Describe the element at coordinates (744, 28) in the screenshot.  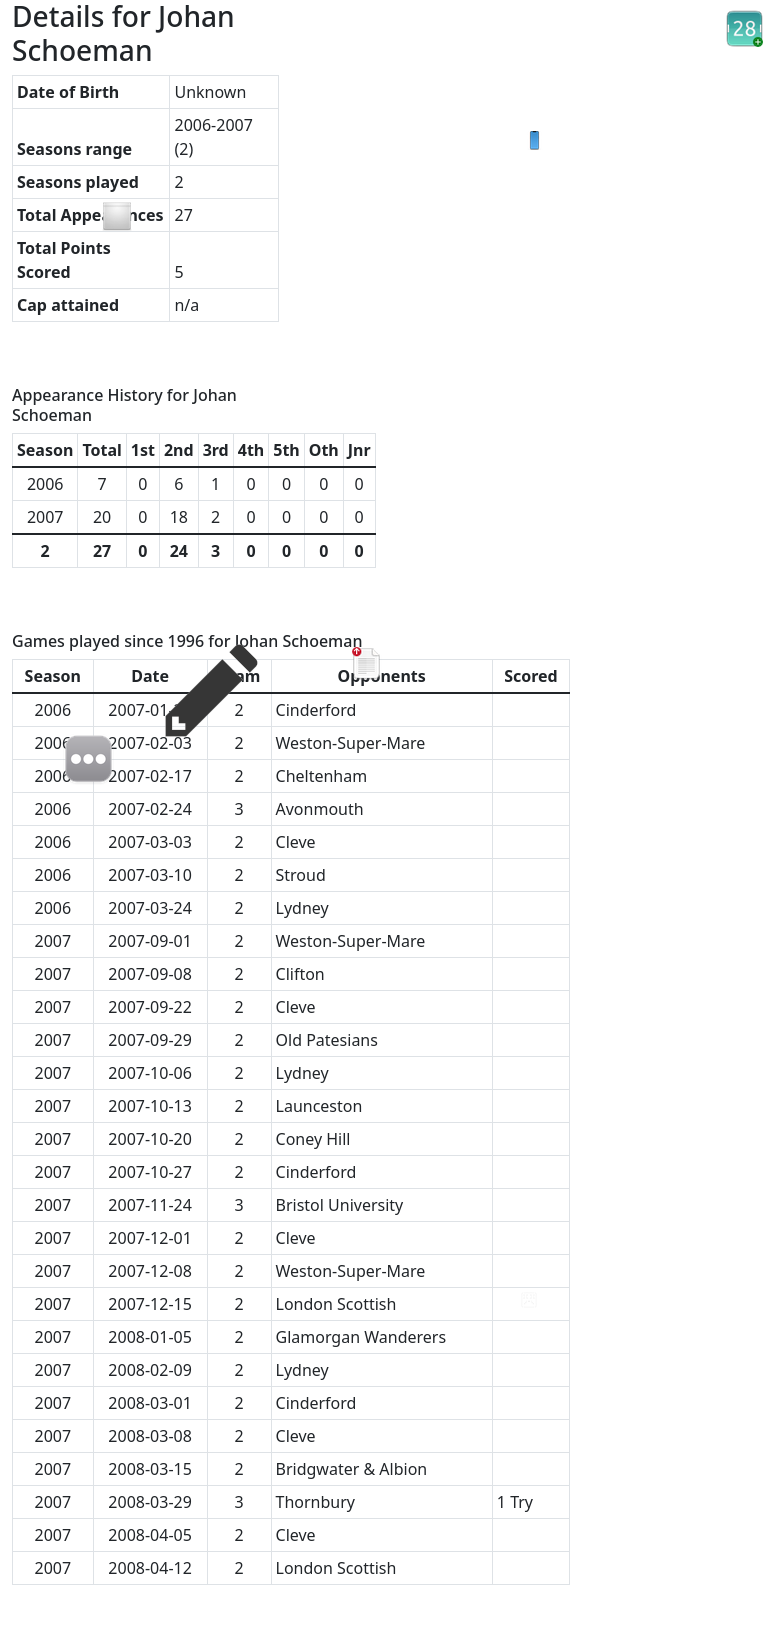
I see `create a new calendar appointment` at that location.